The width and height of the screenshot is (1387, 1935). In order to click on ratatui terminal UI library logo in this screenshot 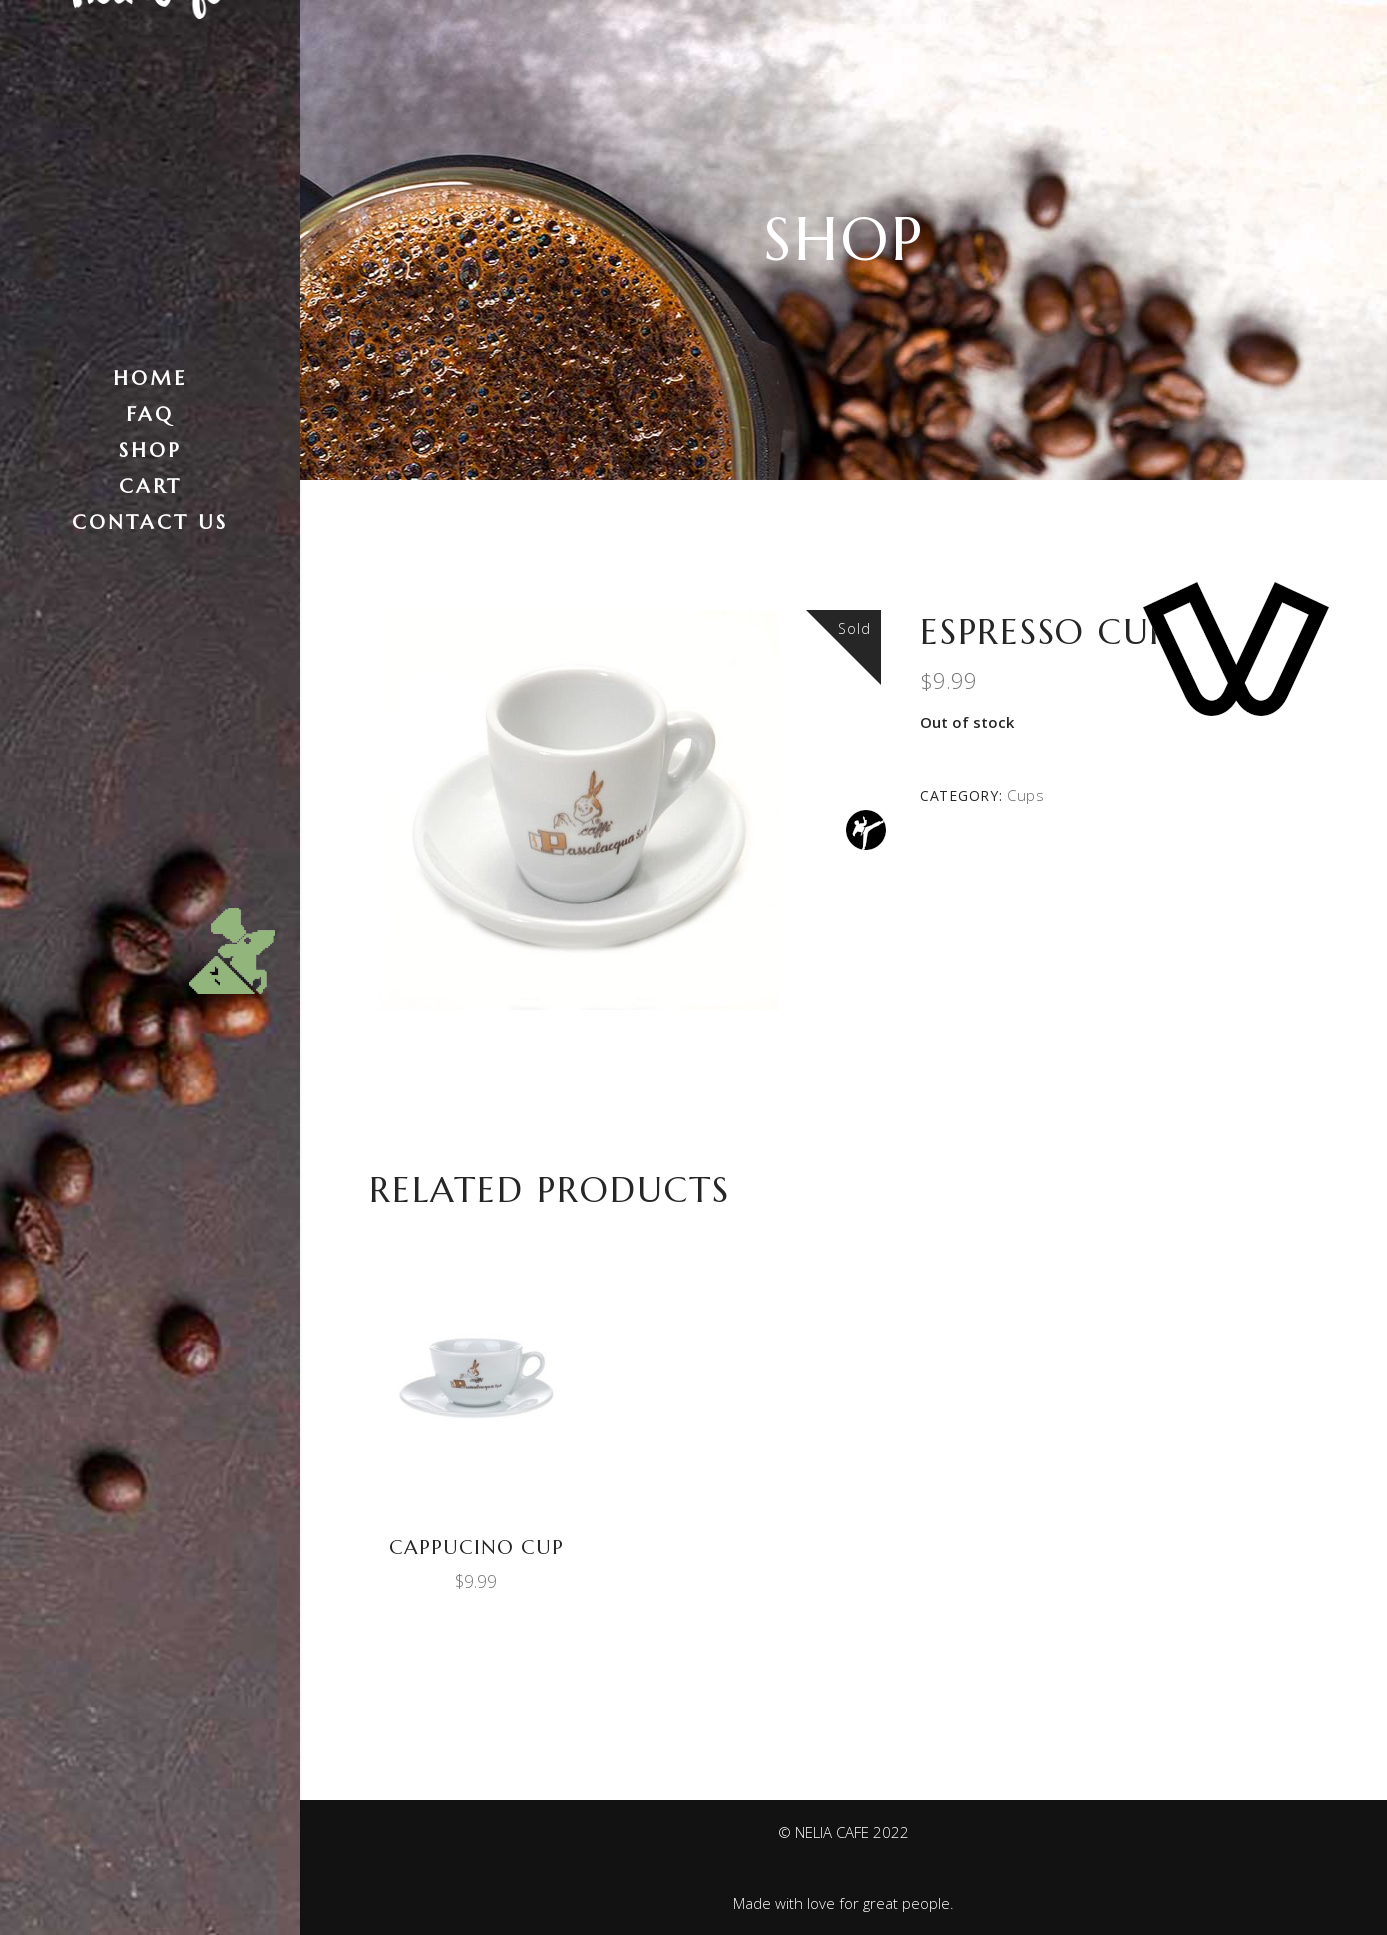, I will do `click(232, 951)`.